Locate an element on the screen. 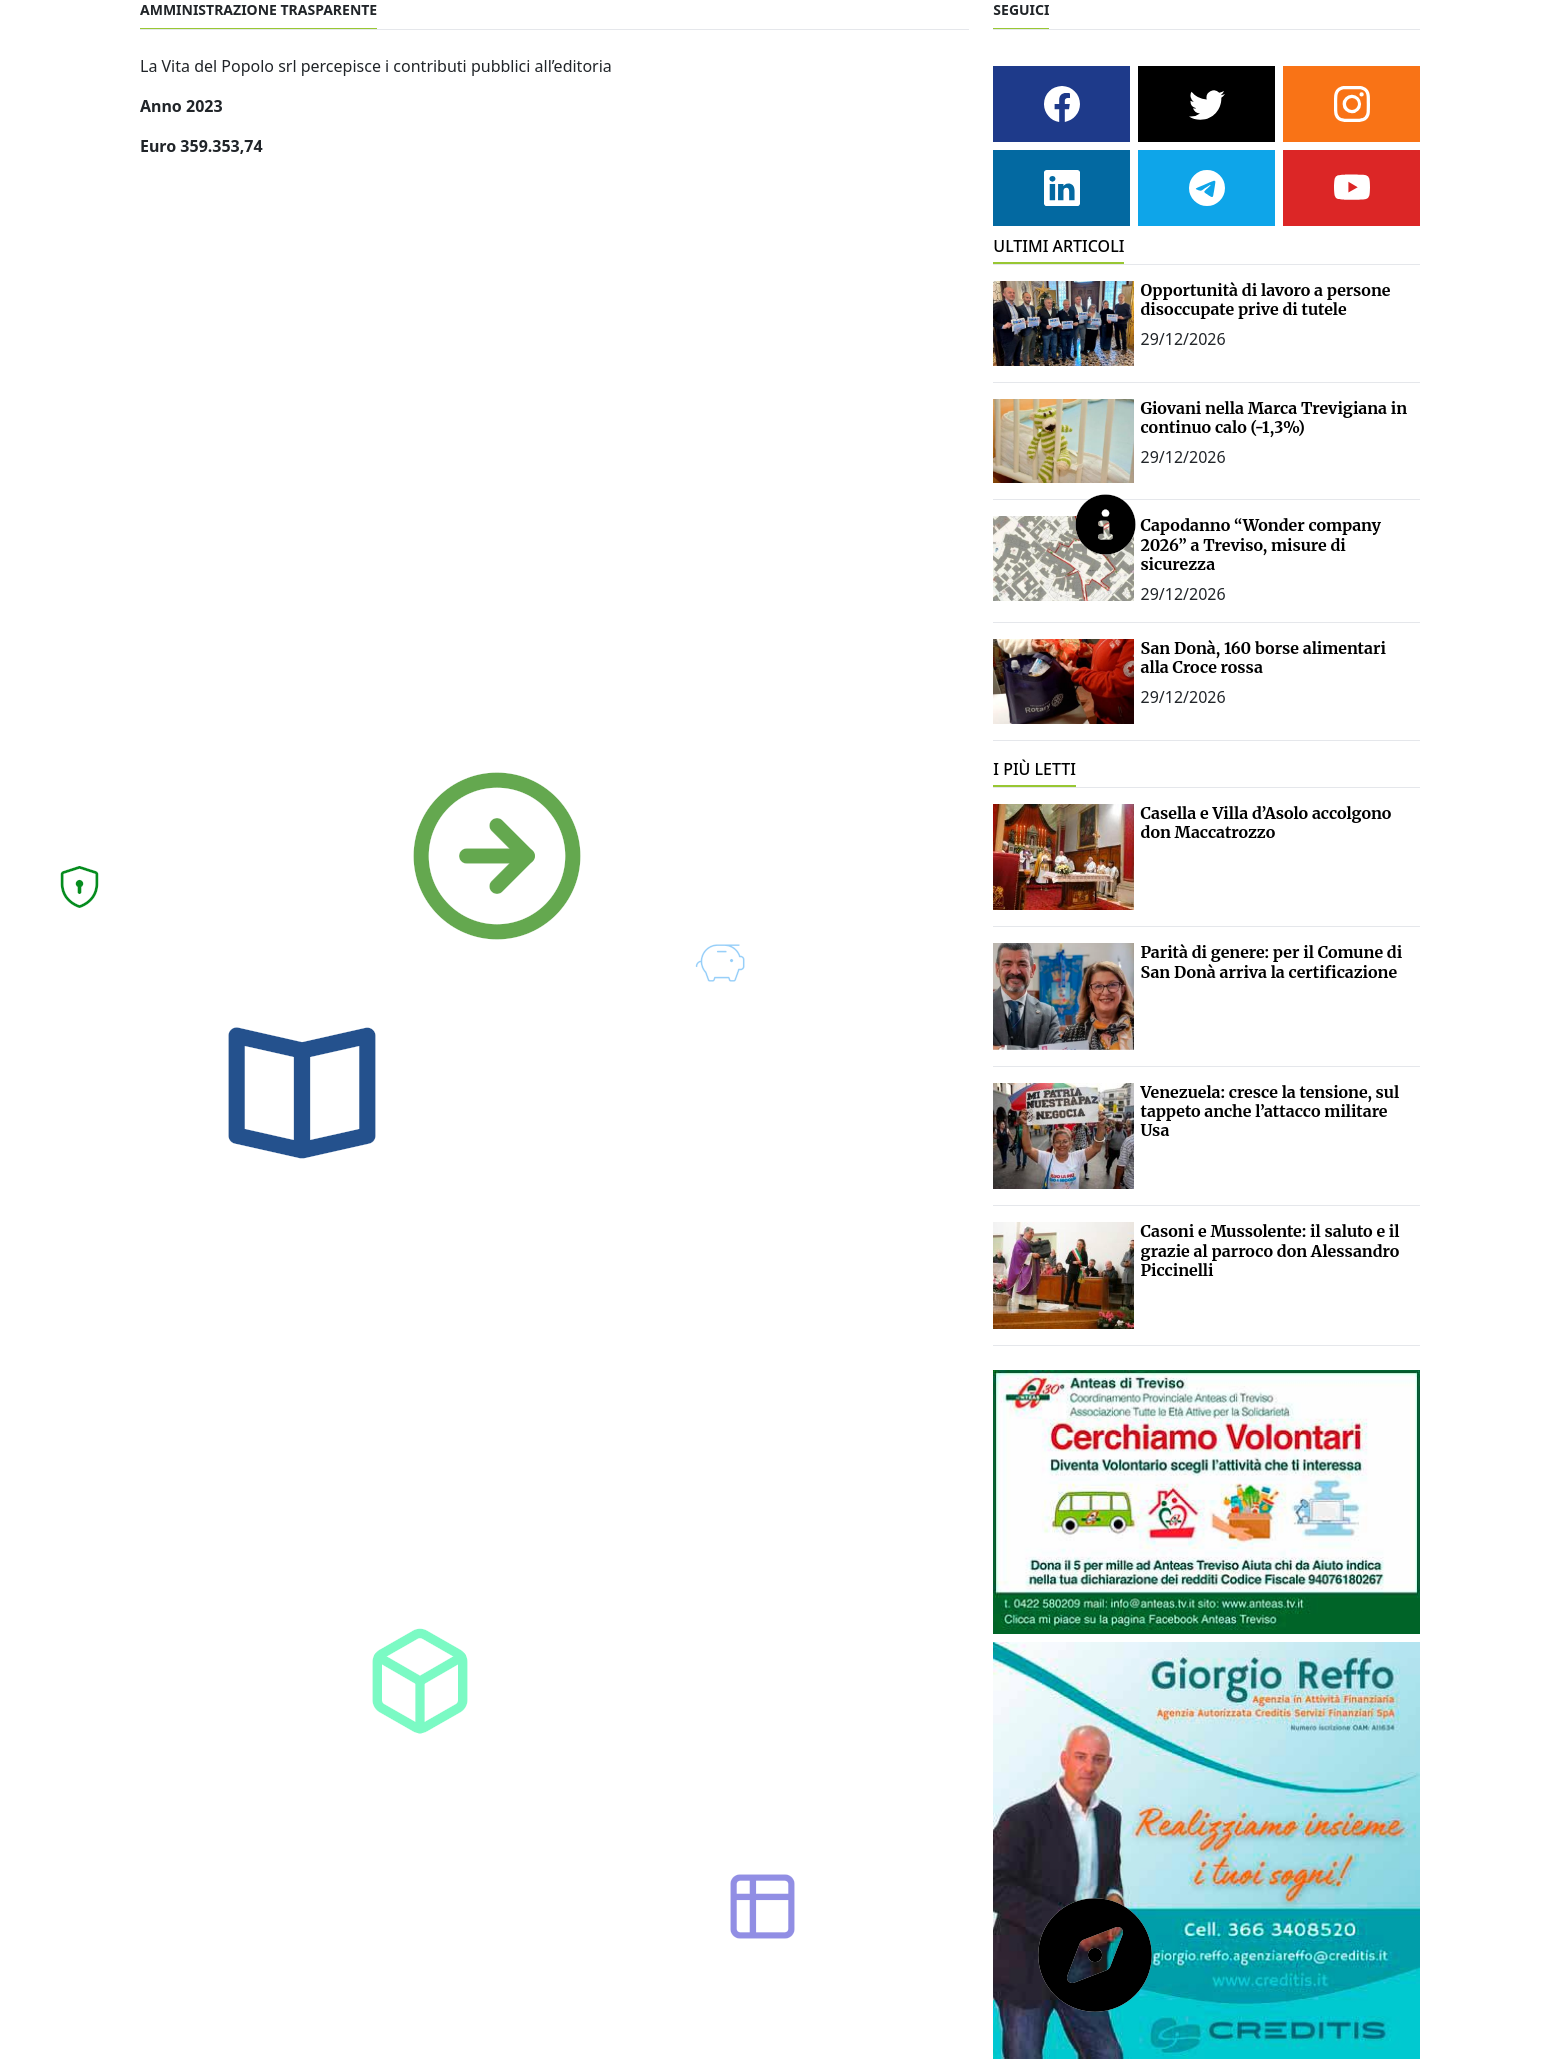  proceed to the next step is located at coordinates (497, 856).